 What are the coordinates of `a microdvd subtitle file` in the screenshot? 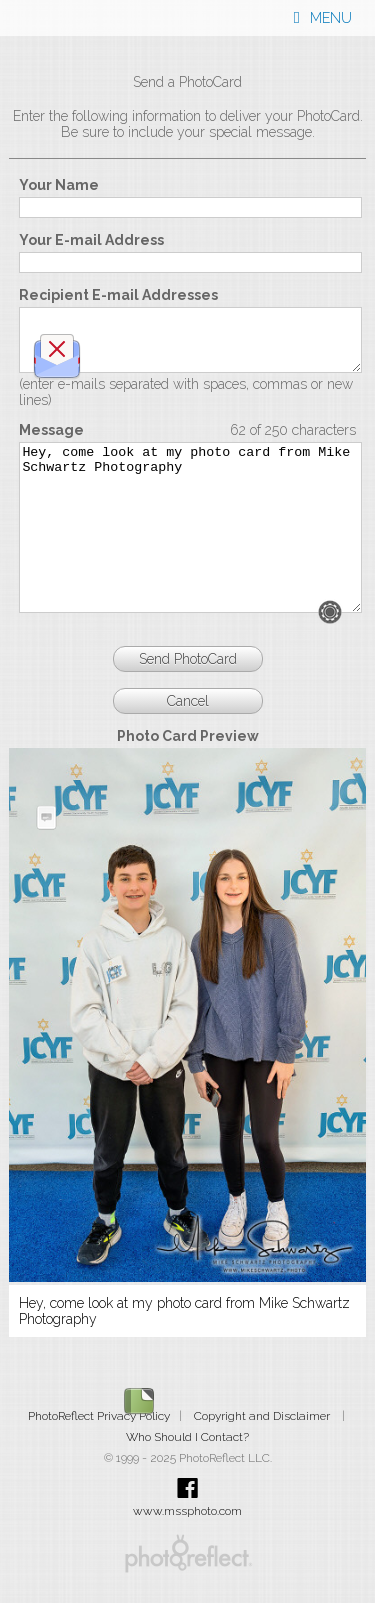 It's located at (46, 817).